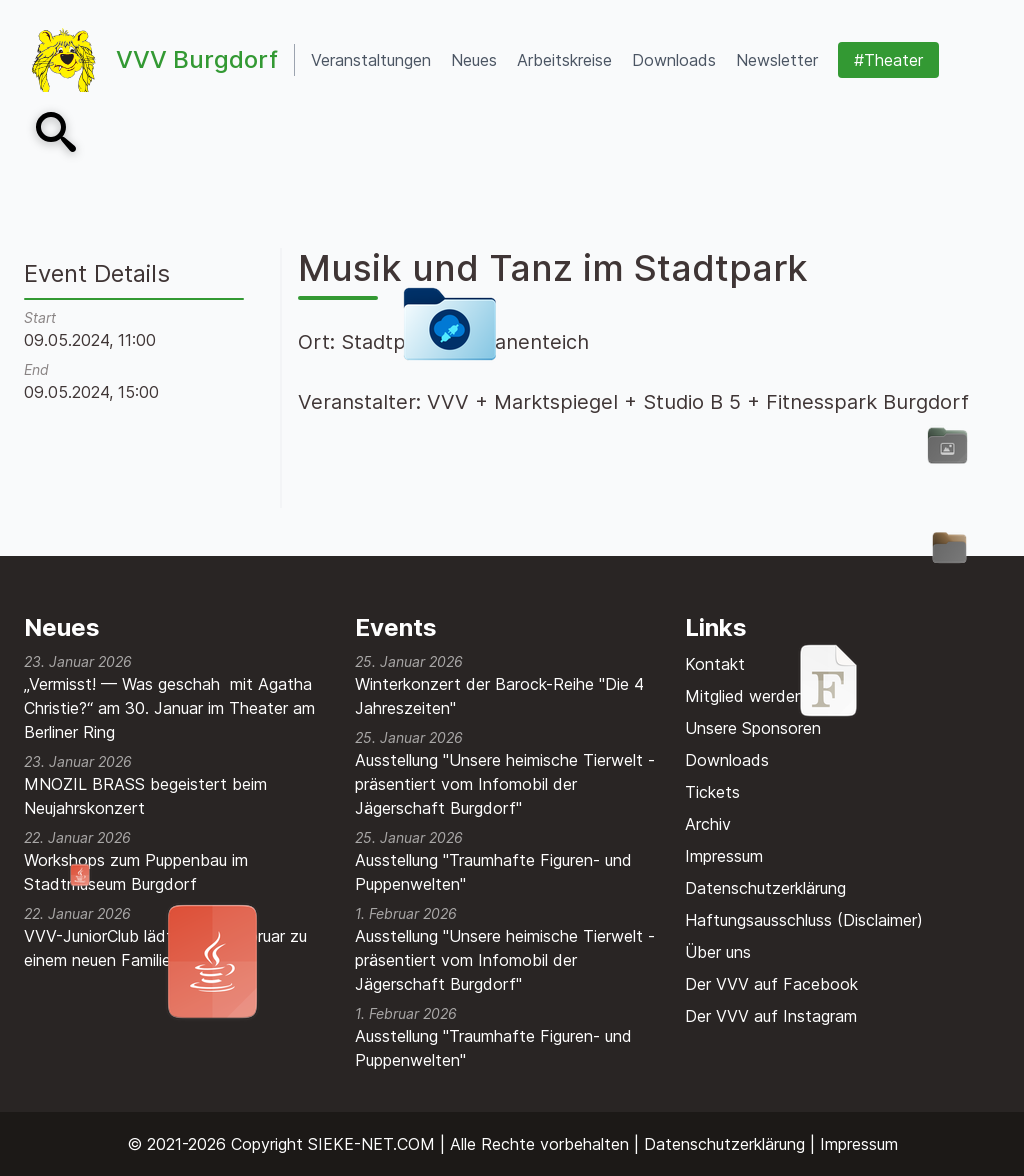 The height and width of the screenshot is (1176, 1024). Describe the element at coordinates (828, 680) in the screenshot. I see `a fortran source code file` at that location.